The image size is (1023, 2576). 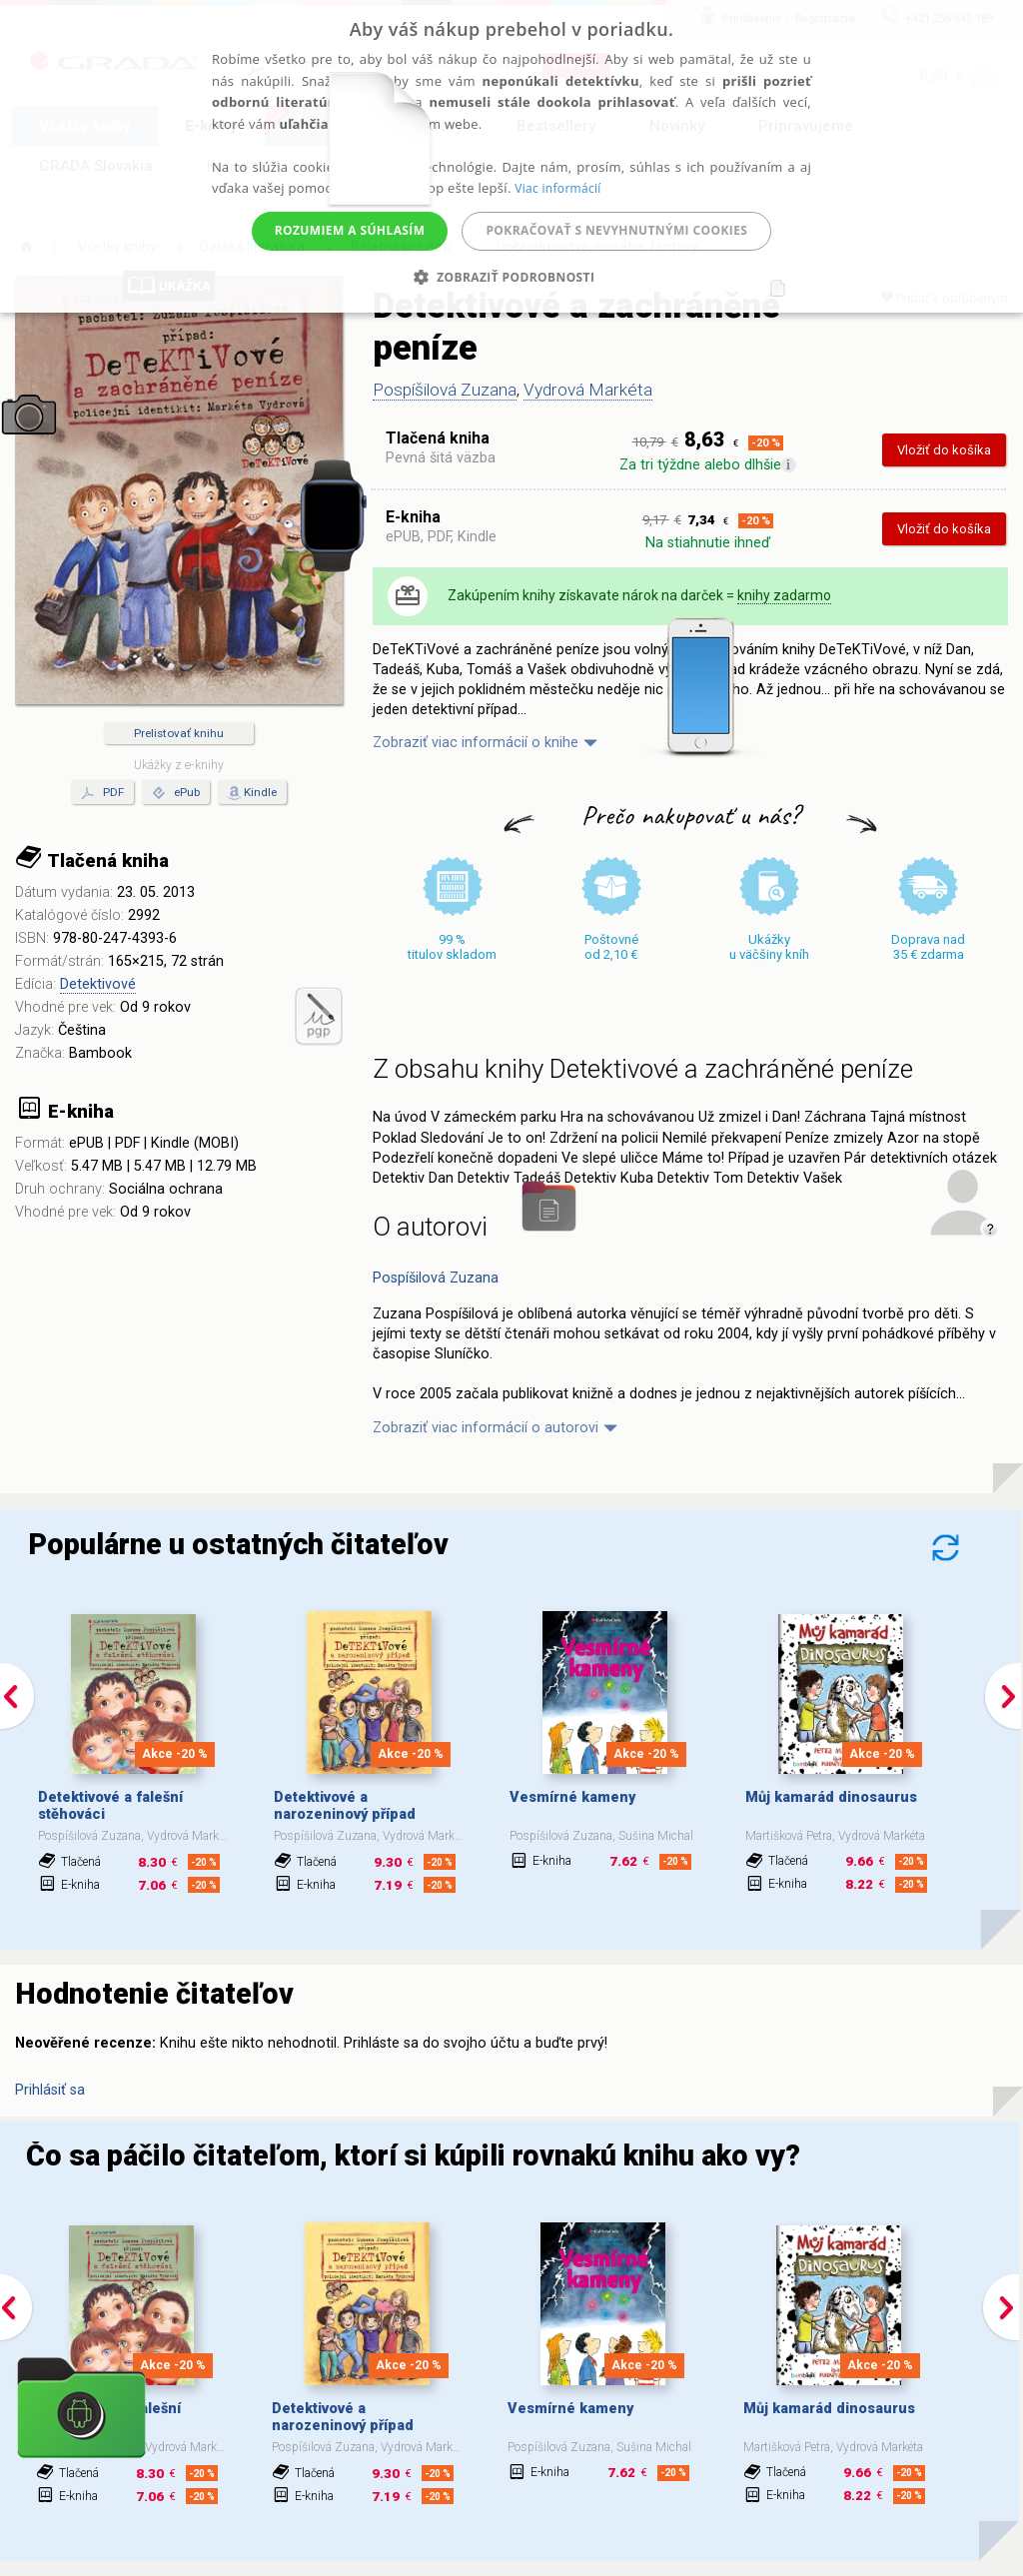 What do you see at coordinates (700, 687) in the screenshot?
I see `indicates a connected iPhone device` at bounding box center [700, 687].